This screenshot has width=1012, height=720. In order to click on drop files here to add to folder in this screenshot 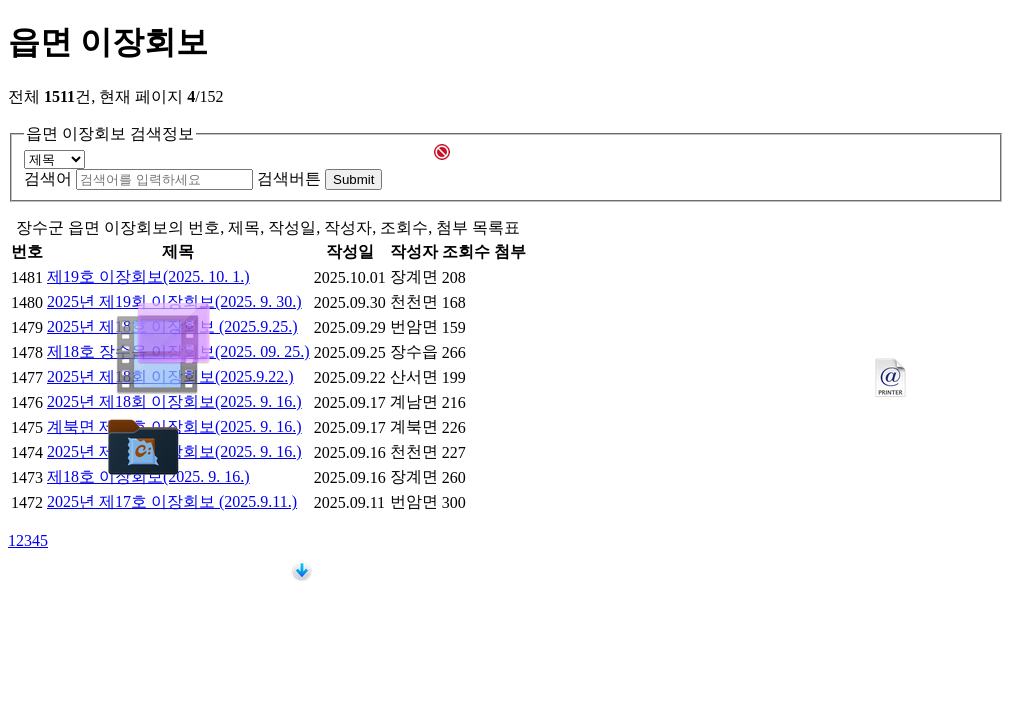, I will do `click(265, 542)`.